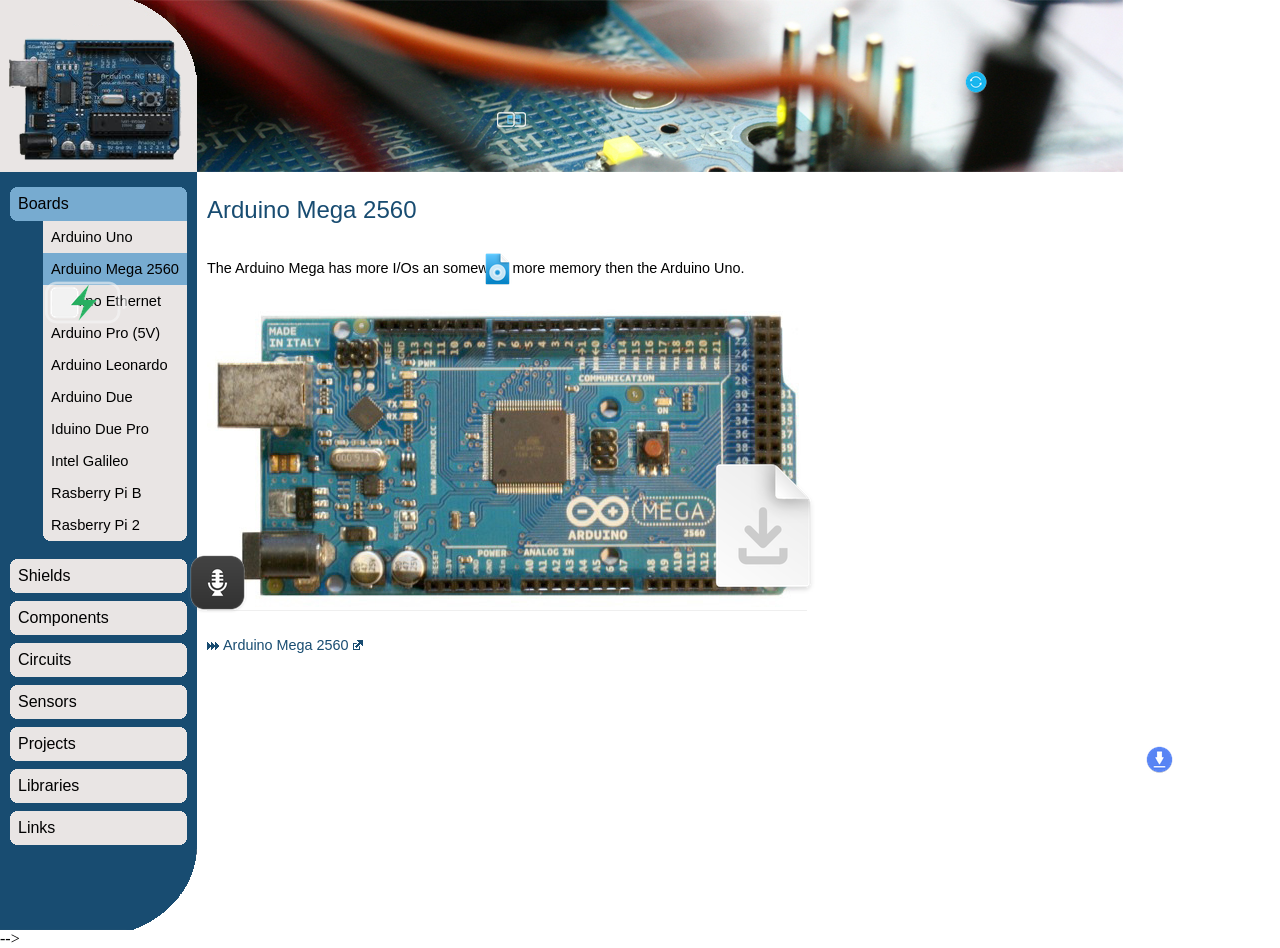  What do you see at coordinates (1159, 759) in the screenshot?
I see `indicates a downloaded file or completed download` at bounding box center [1159, 759].